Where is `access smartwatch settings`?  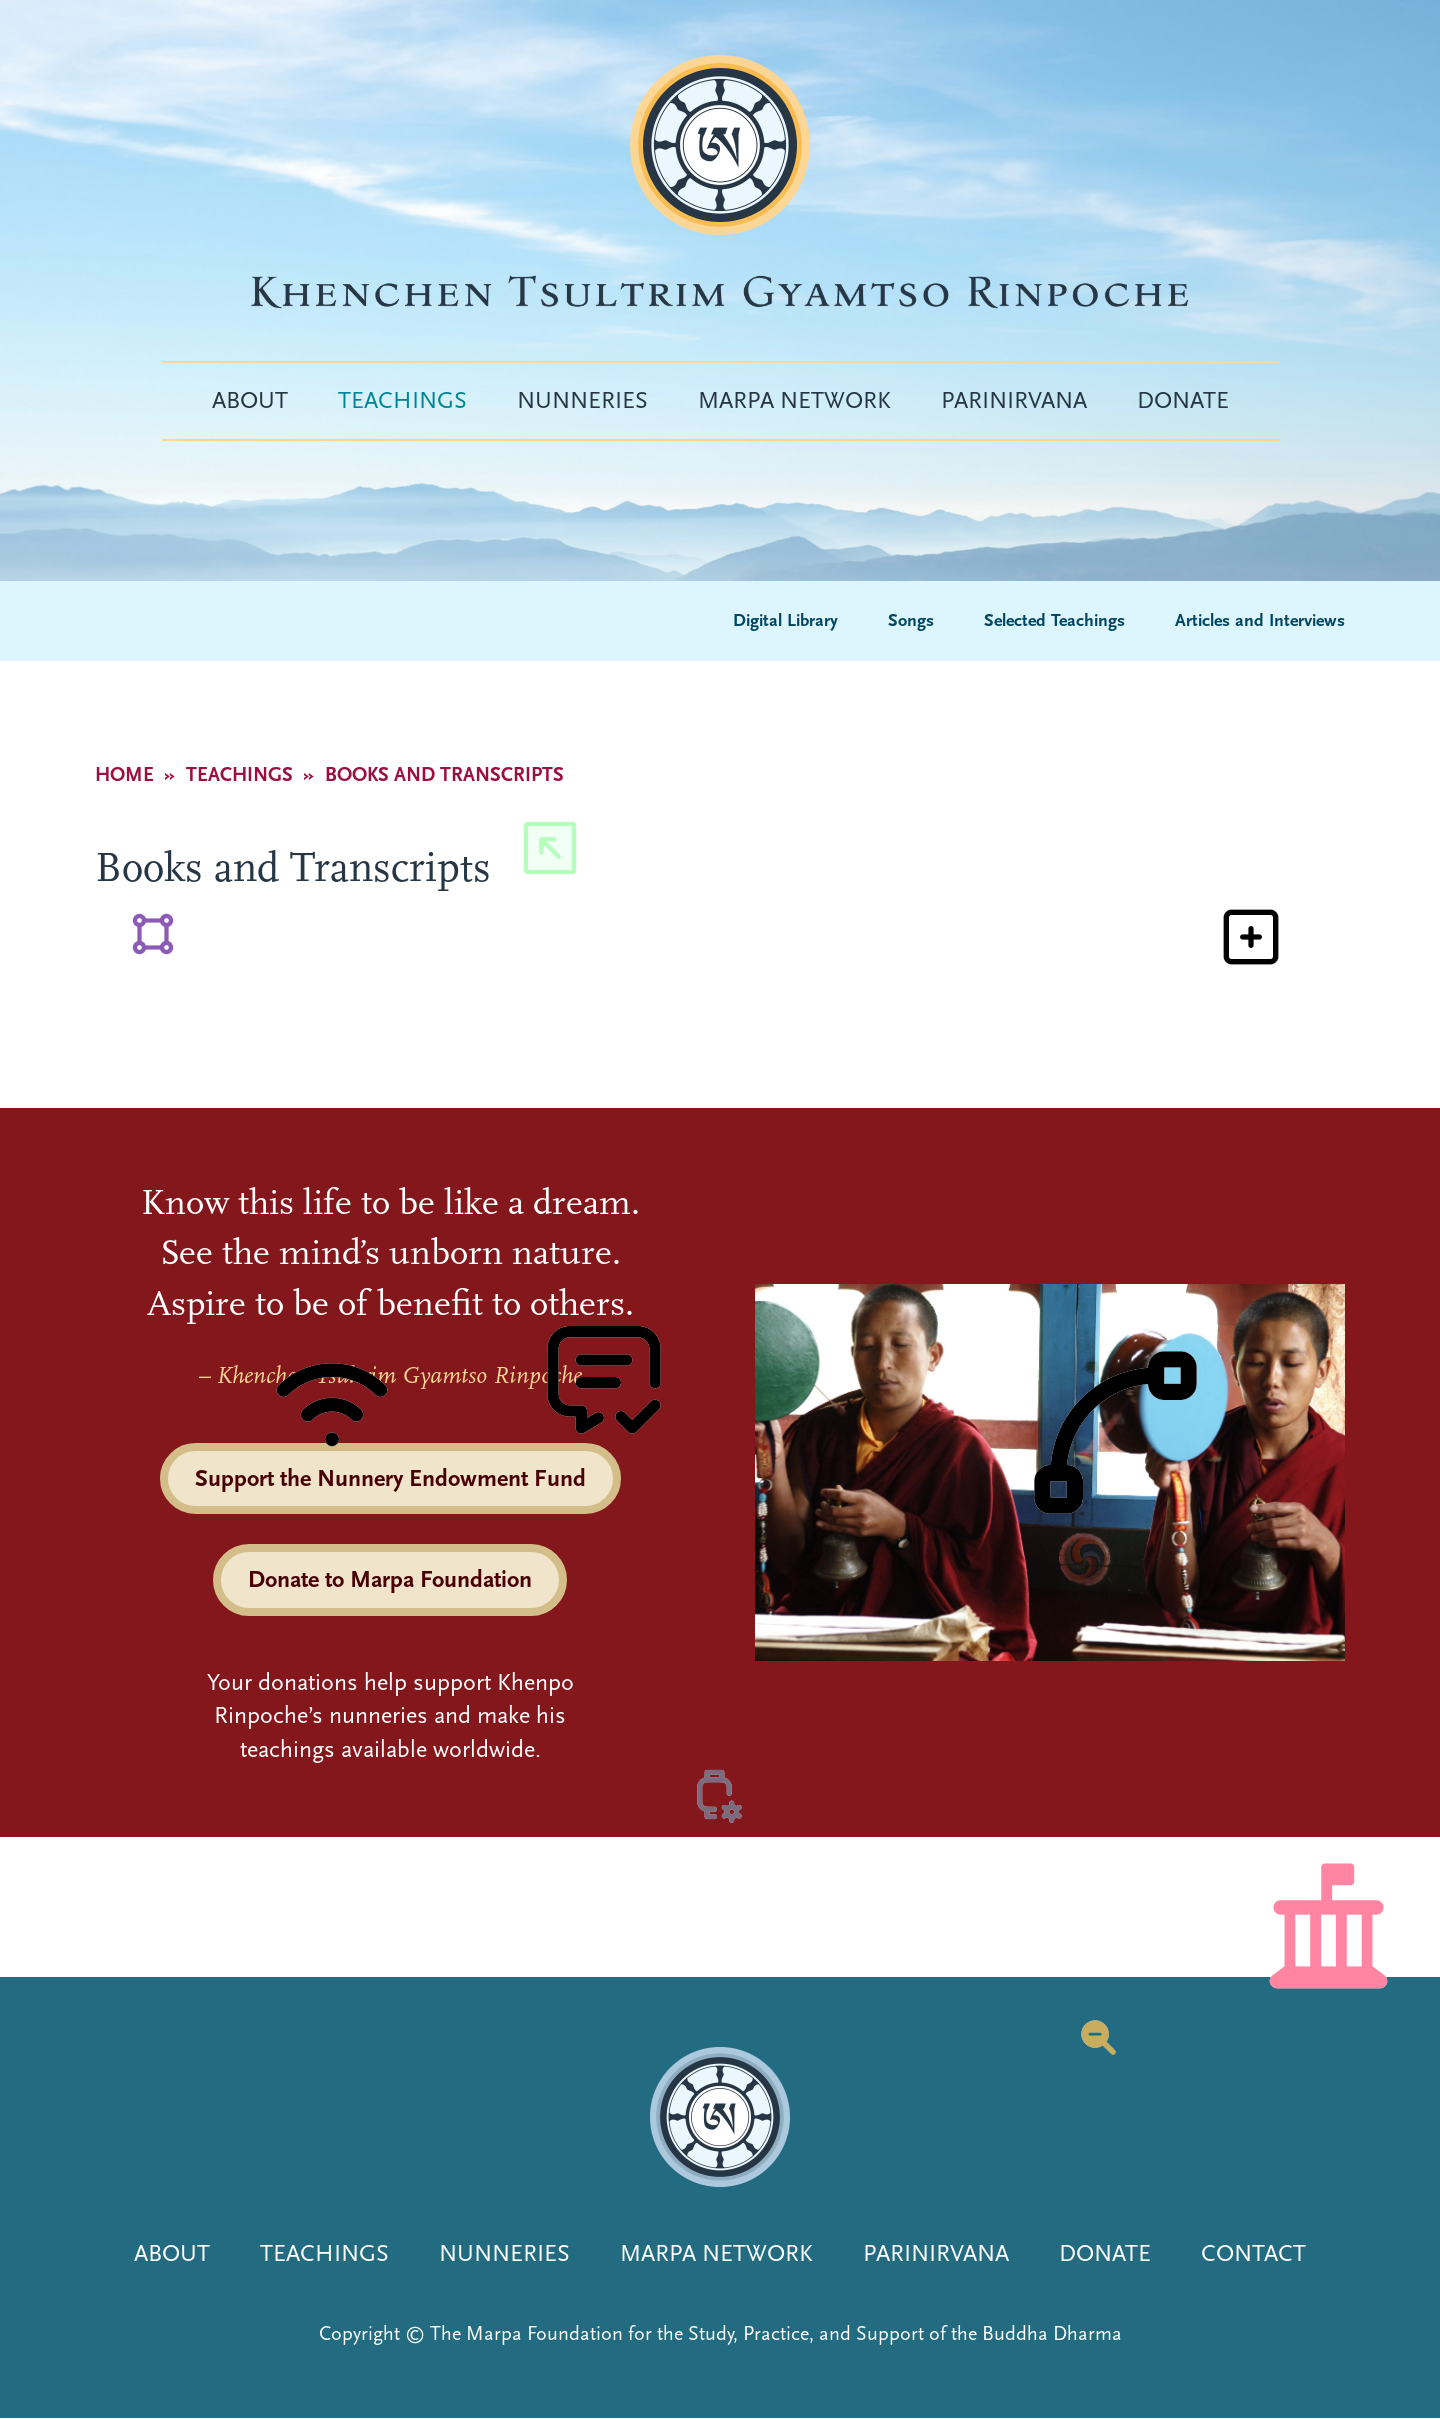
access smartwatch settings is located at coordinates (714, 1794).